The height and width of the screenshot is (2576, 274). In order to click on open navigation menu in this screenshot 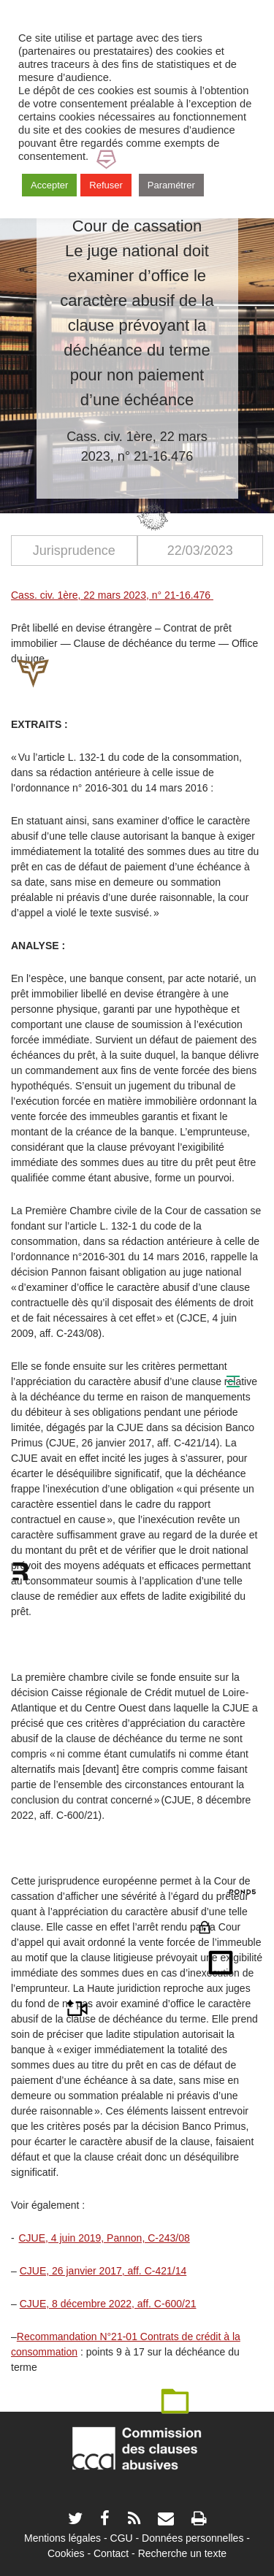, I will do `click(233, 1381)`.